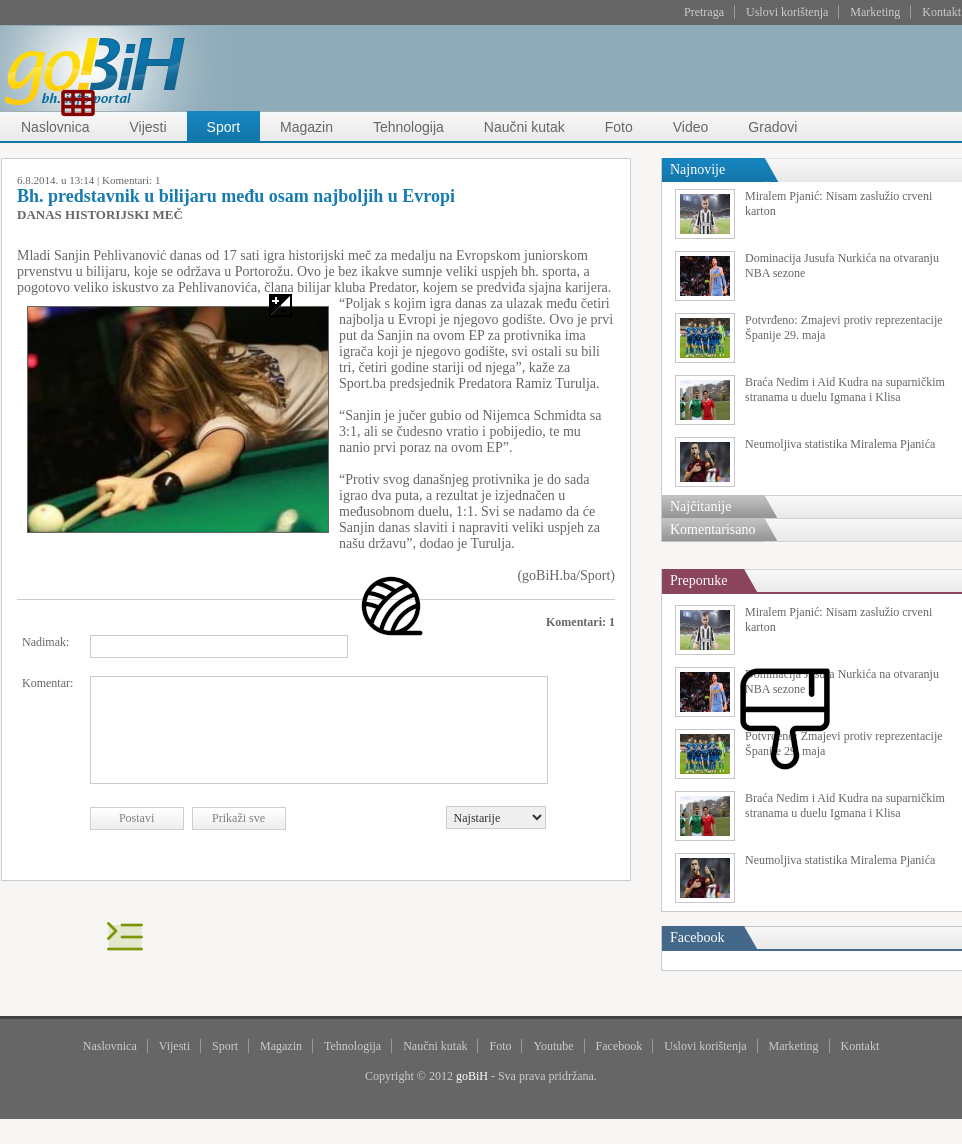  I want to click on adjust camera ISO sensitivity settings, so click(280, 305).